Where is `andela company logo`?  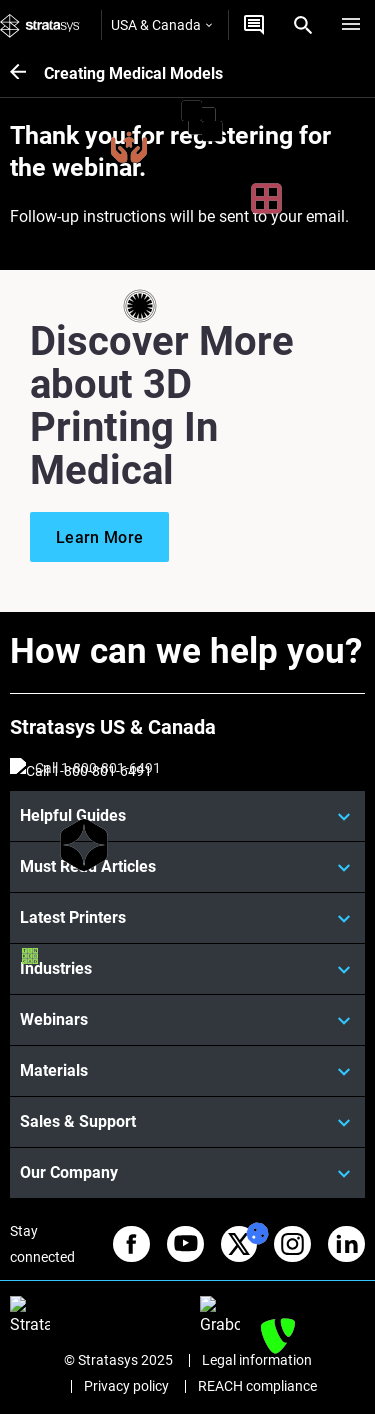
andela company logo is located at coordinates (84, 845).